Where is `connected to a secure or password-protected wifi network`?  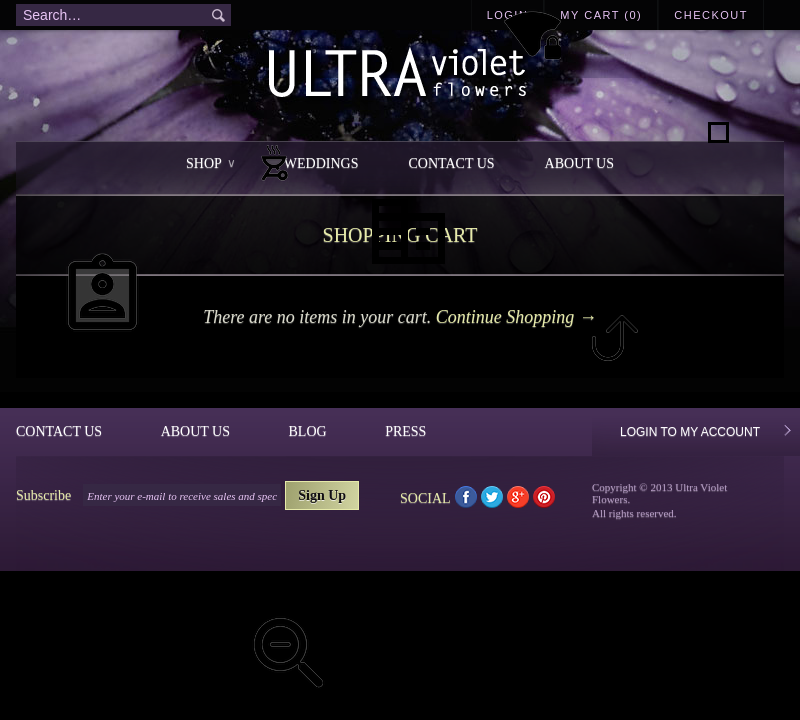
connected to a secure or password-protected wifi network is located at coordinates (532, 35).